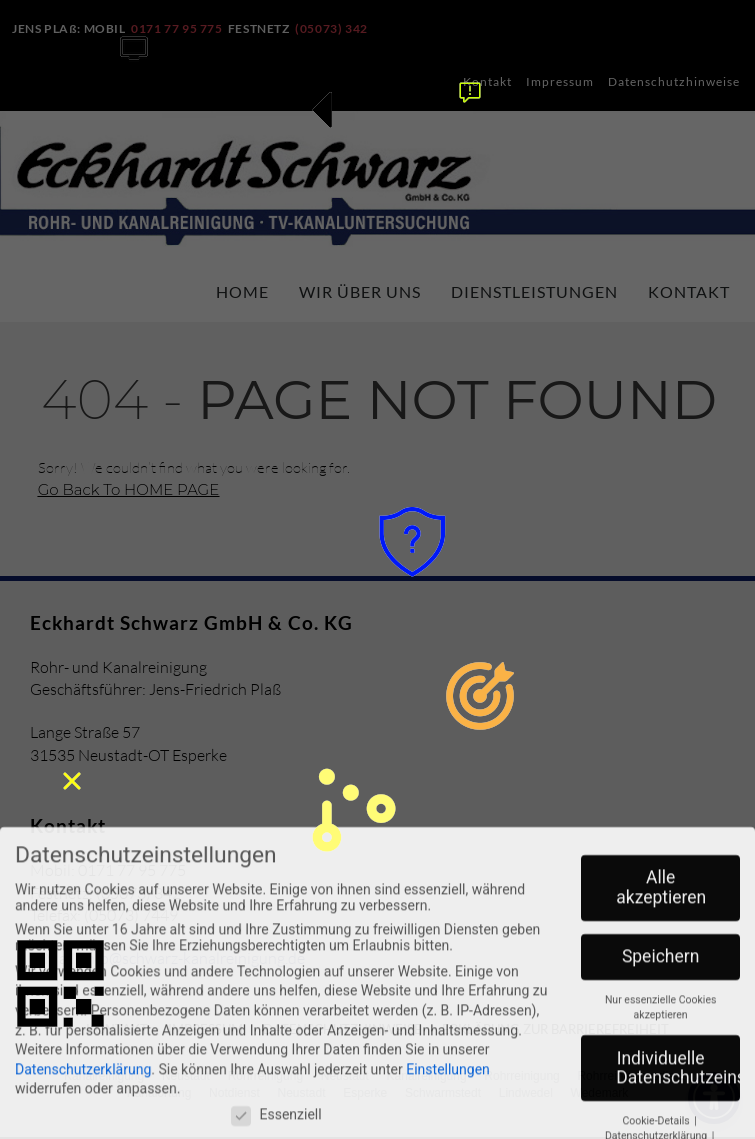  Describe the element at coordinates (354, 807) in the screenshot. I see `view pull requests in merge queue` at that location.